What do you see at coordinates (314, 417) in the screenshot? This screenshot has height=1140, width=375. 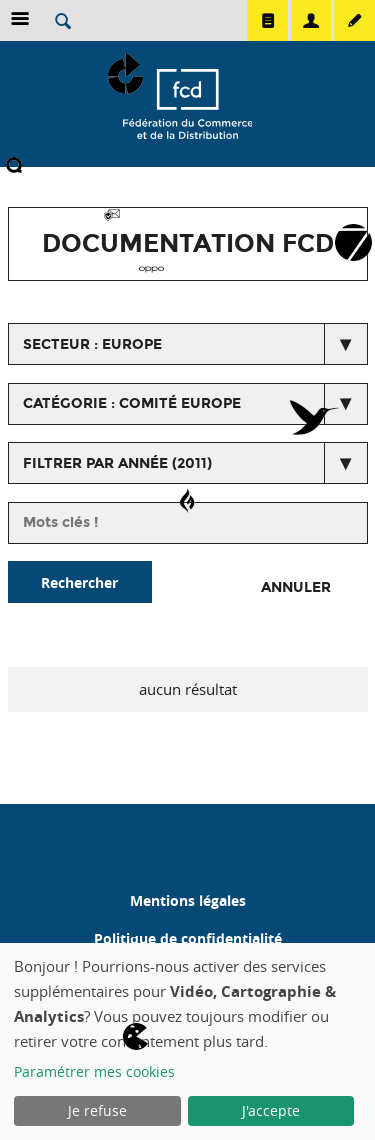 I see `fluent bit logo - open-source log processor and forwarder` at bounding box center [314, 417].